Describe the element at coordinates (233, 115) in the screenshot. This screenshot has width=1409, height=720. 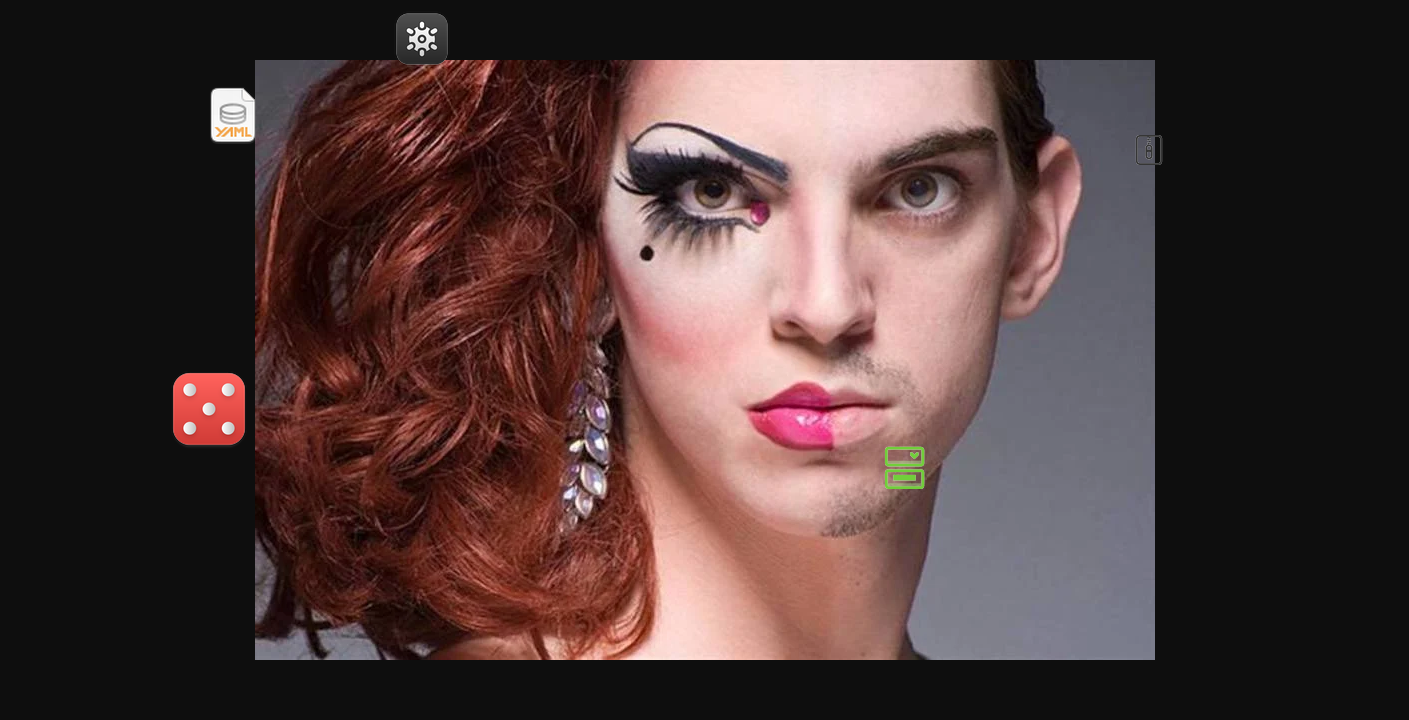
I see `a yaml configuration file` at that location.